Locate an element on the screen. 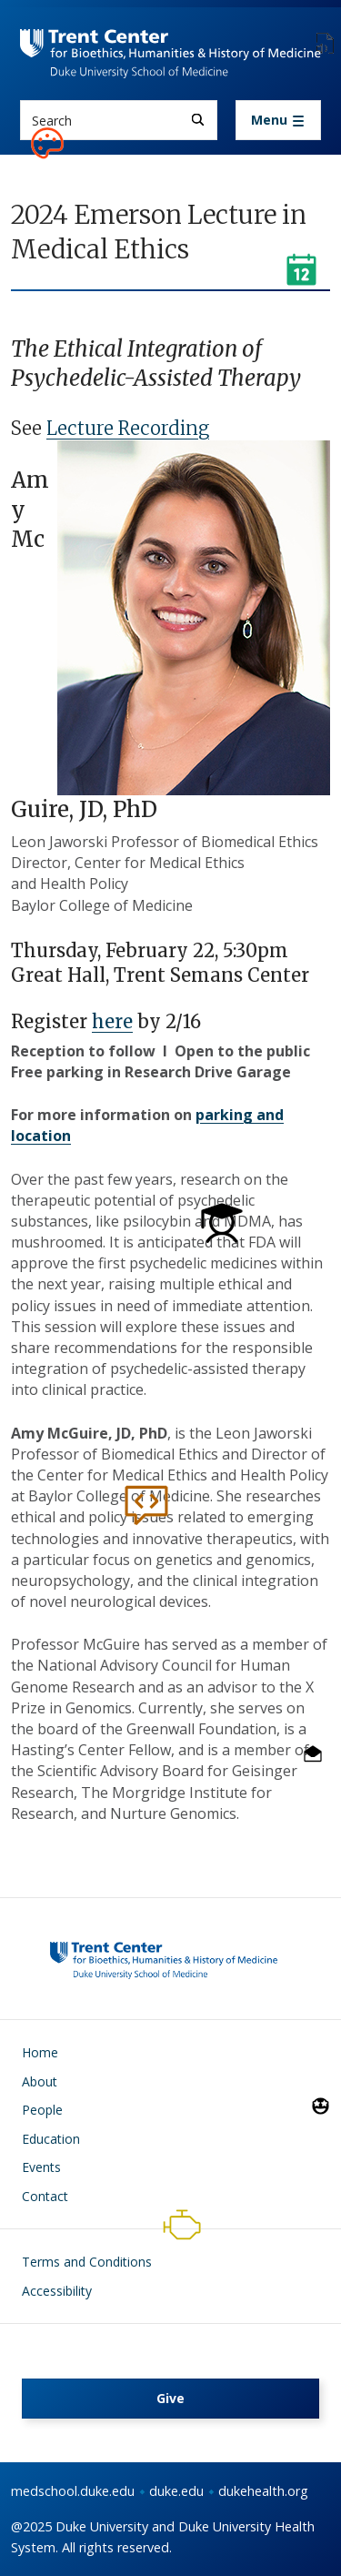 Image resolution: width=341 pixels, height=2576 pixels. open code review comments is located at coordinates (146, 1504).